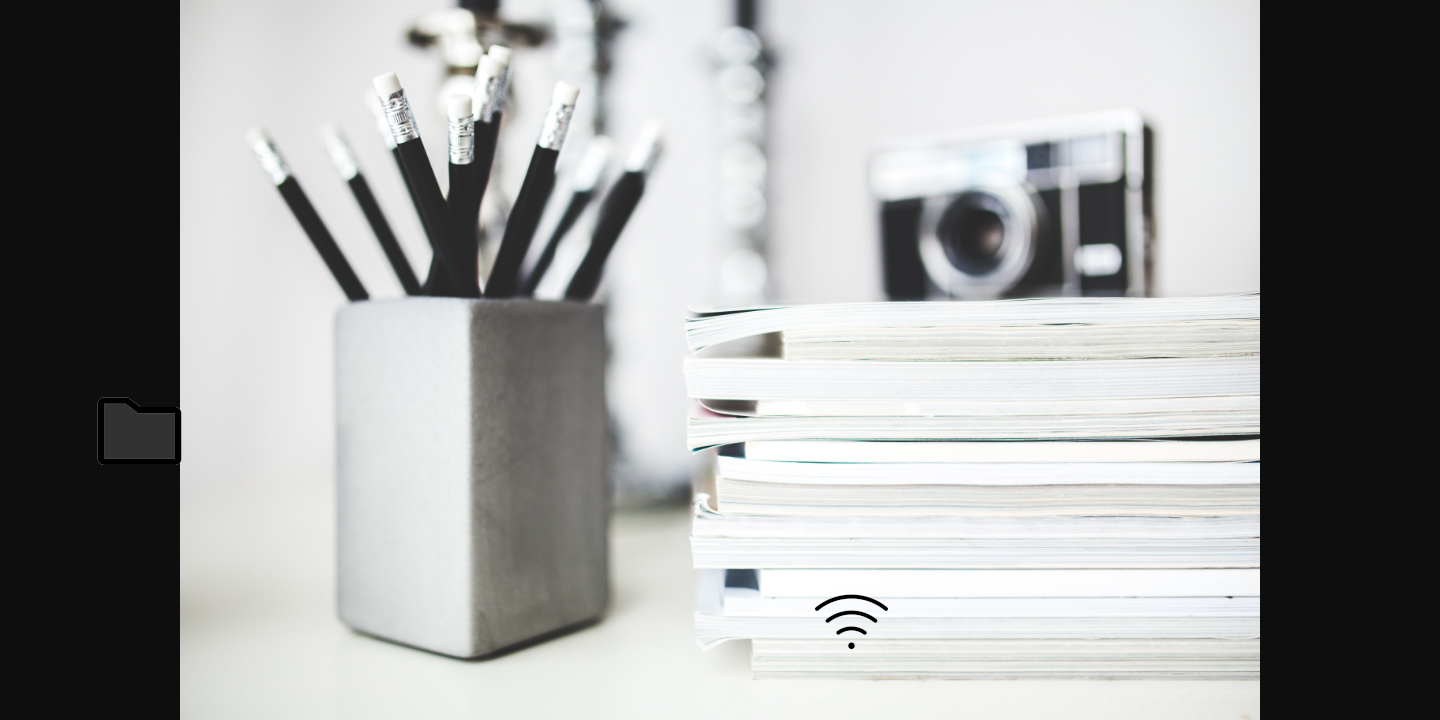 Image resolution: width=1440 pixels, height=720 pixels. I want to click on access files and documents, so click(139, 429).